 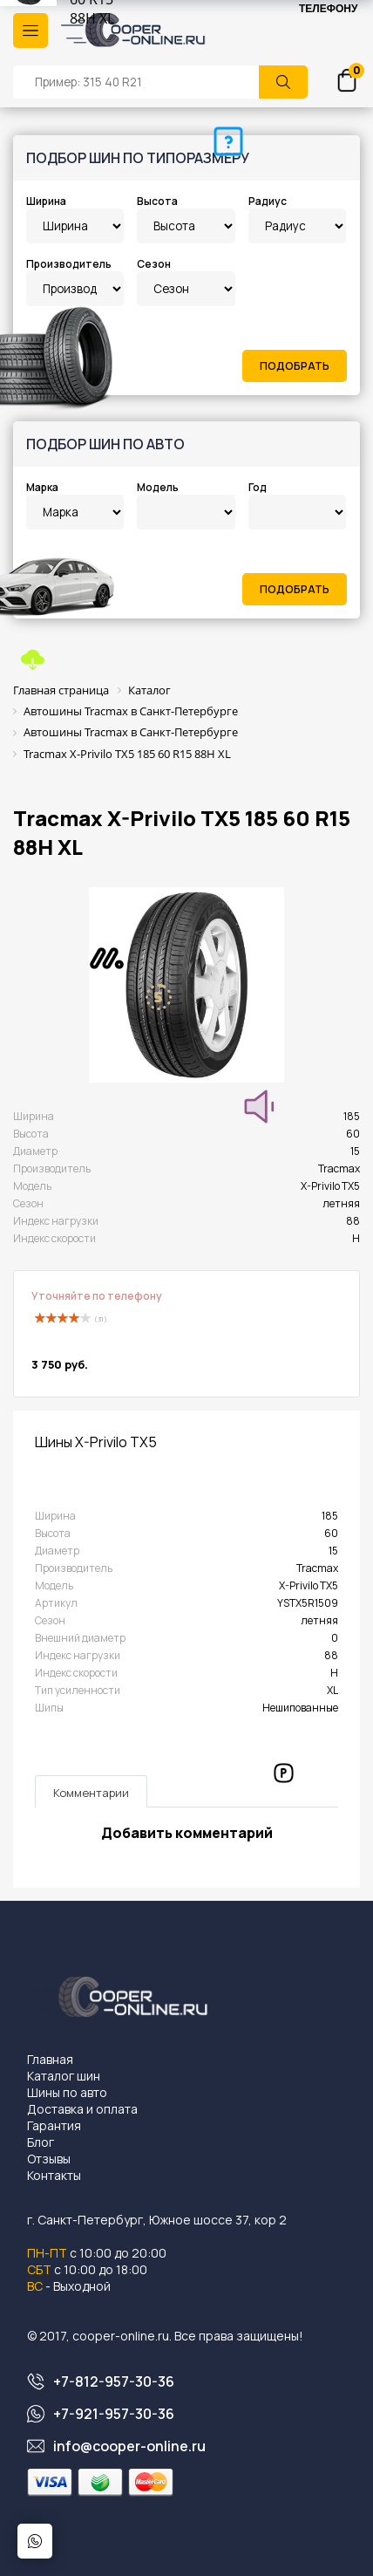 What do you see at coordinates (32, 659) in the screenshot?
I see `download file from cloud storage` at bounding box center [32, 659].